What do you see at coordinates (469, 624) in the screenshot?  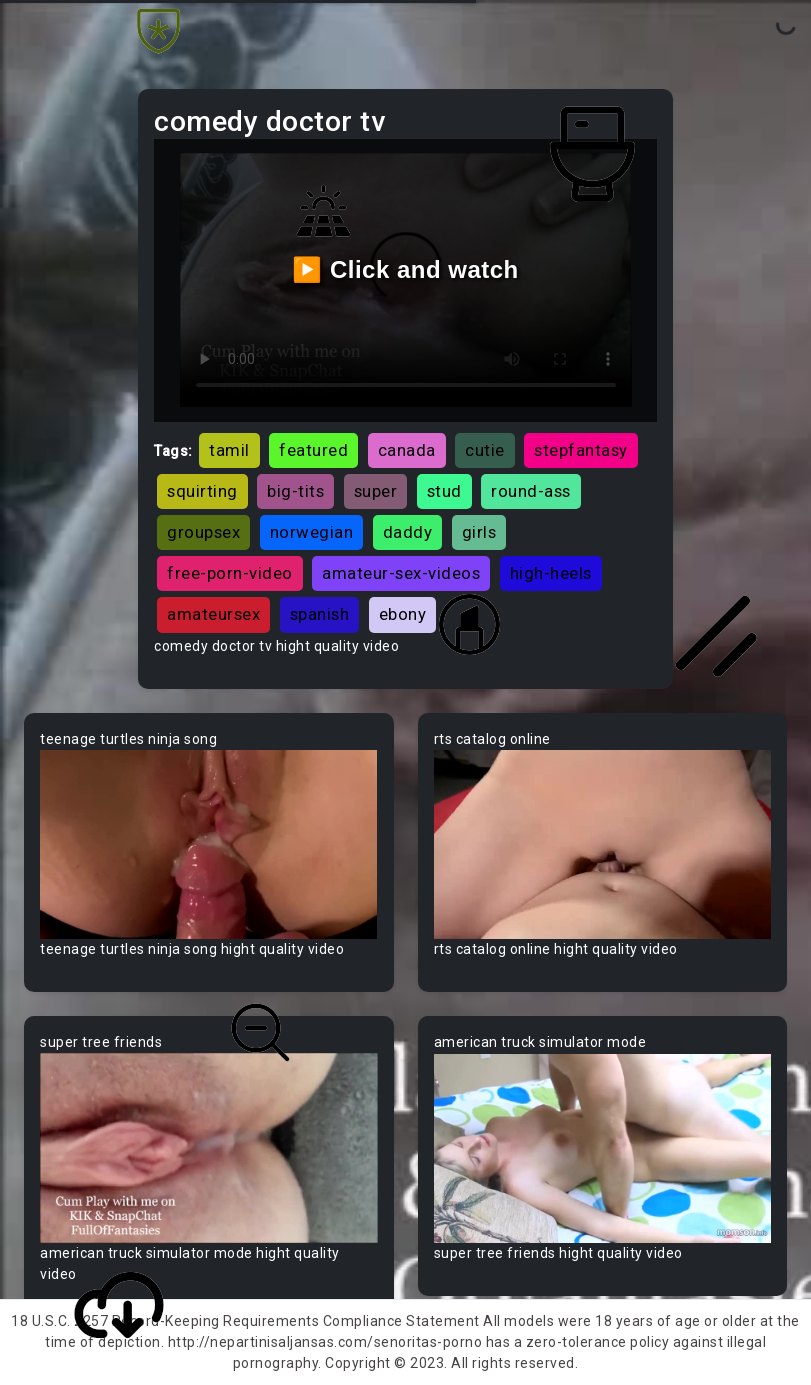 I see `activate highlighter tool for text markup` at bounding box center [469, 624].